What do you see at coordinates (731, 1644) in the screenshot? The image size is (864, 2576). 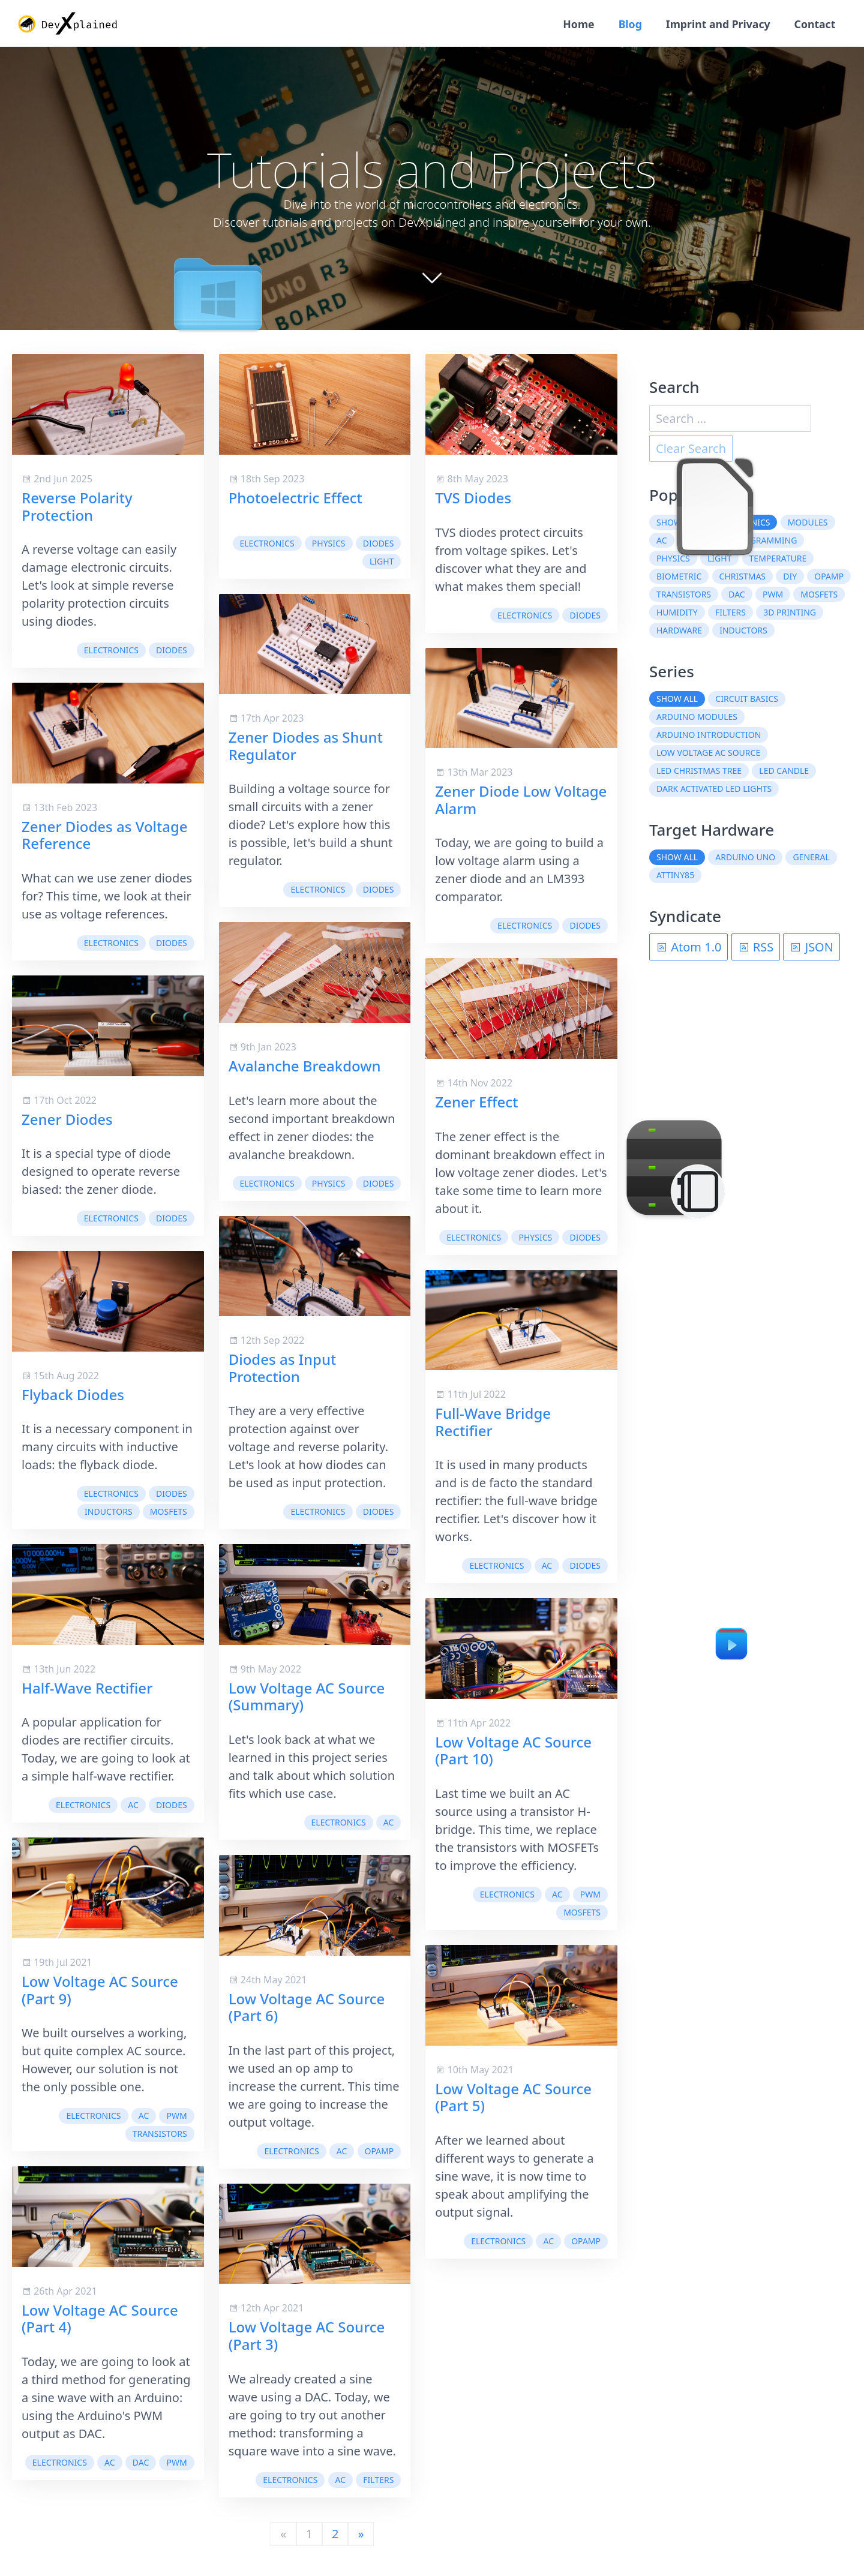 I see `open calligra stage presentation app` at bounding box center [731, 1644].